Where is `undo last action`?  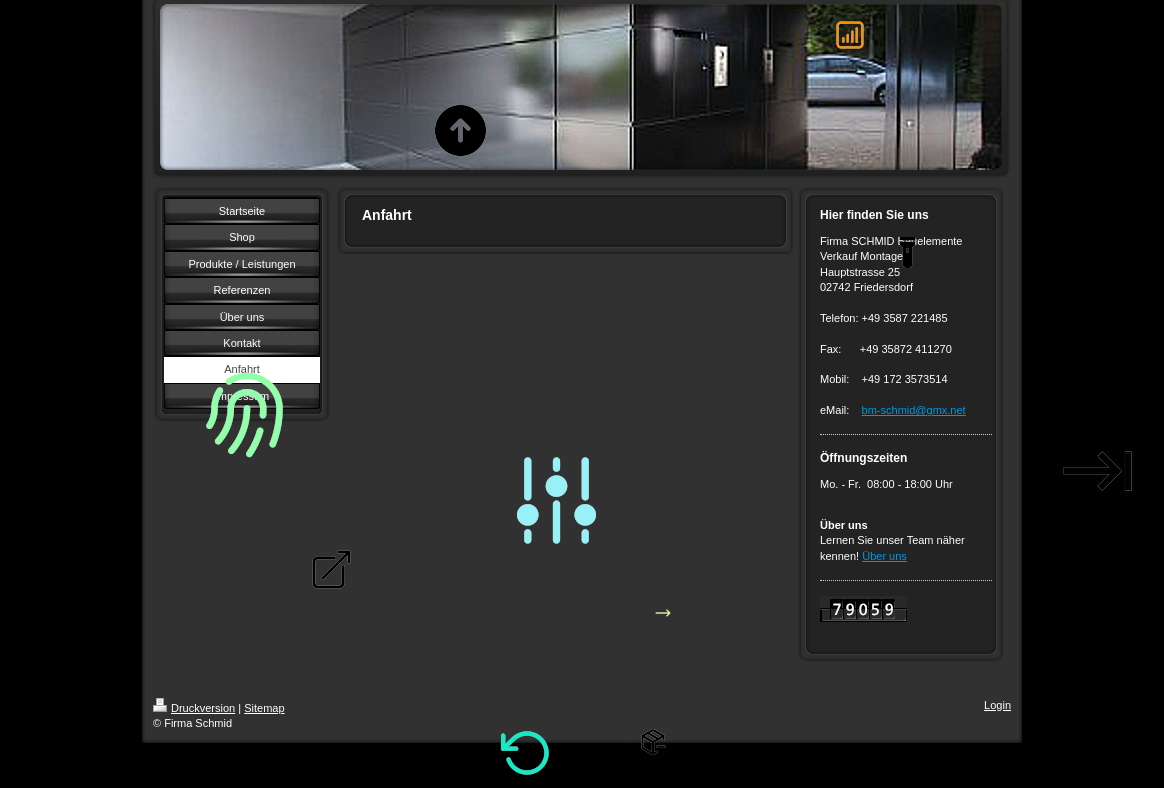
undo last action is located at coordinates (527, 753).